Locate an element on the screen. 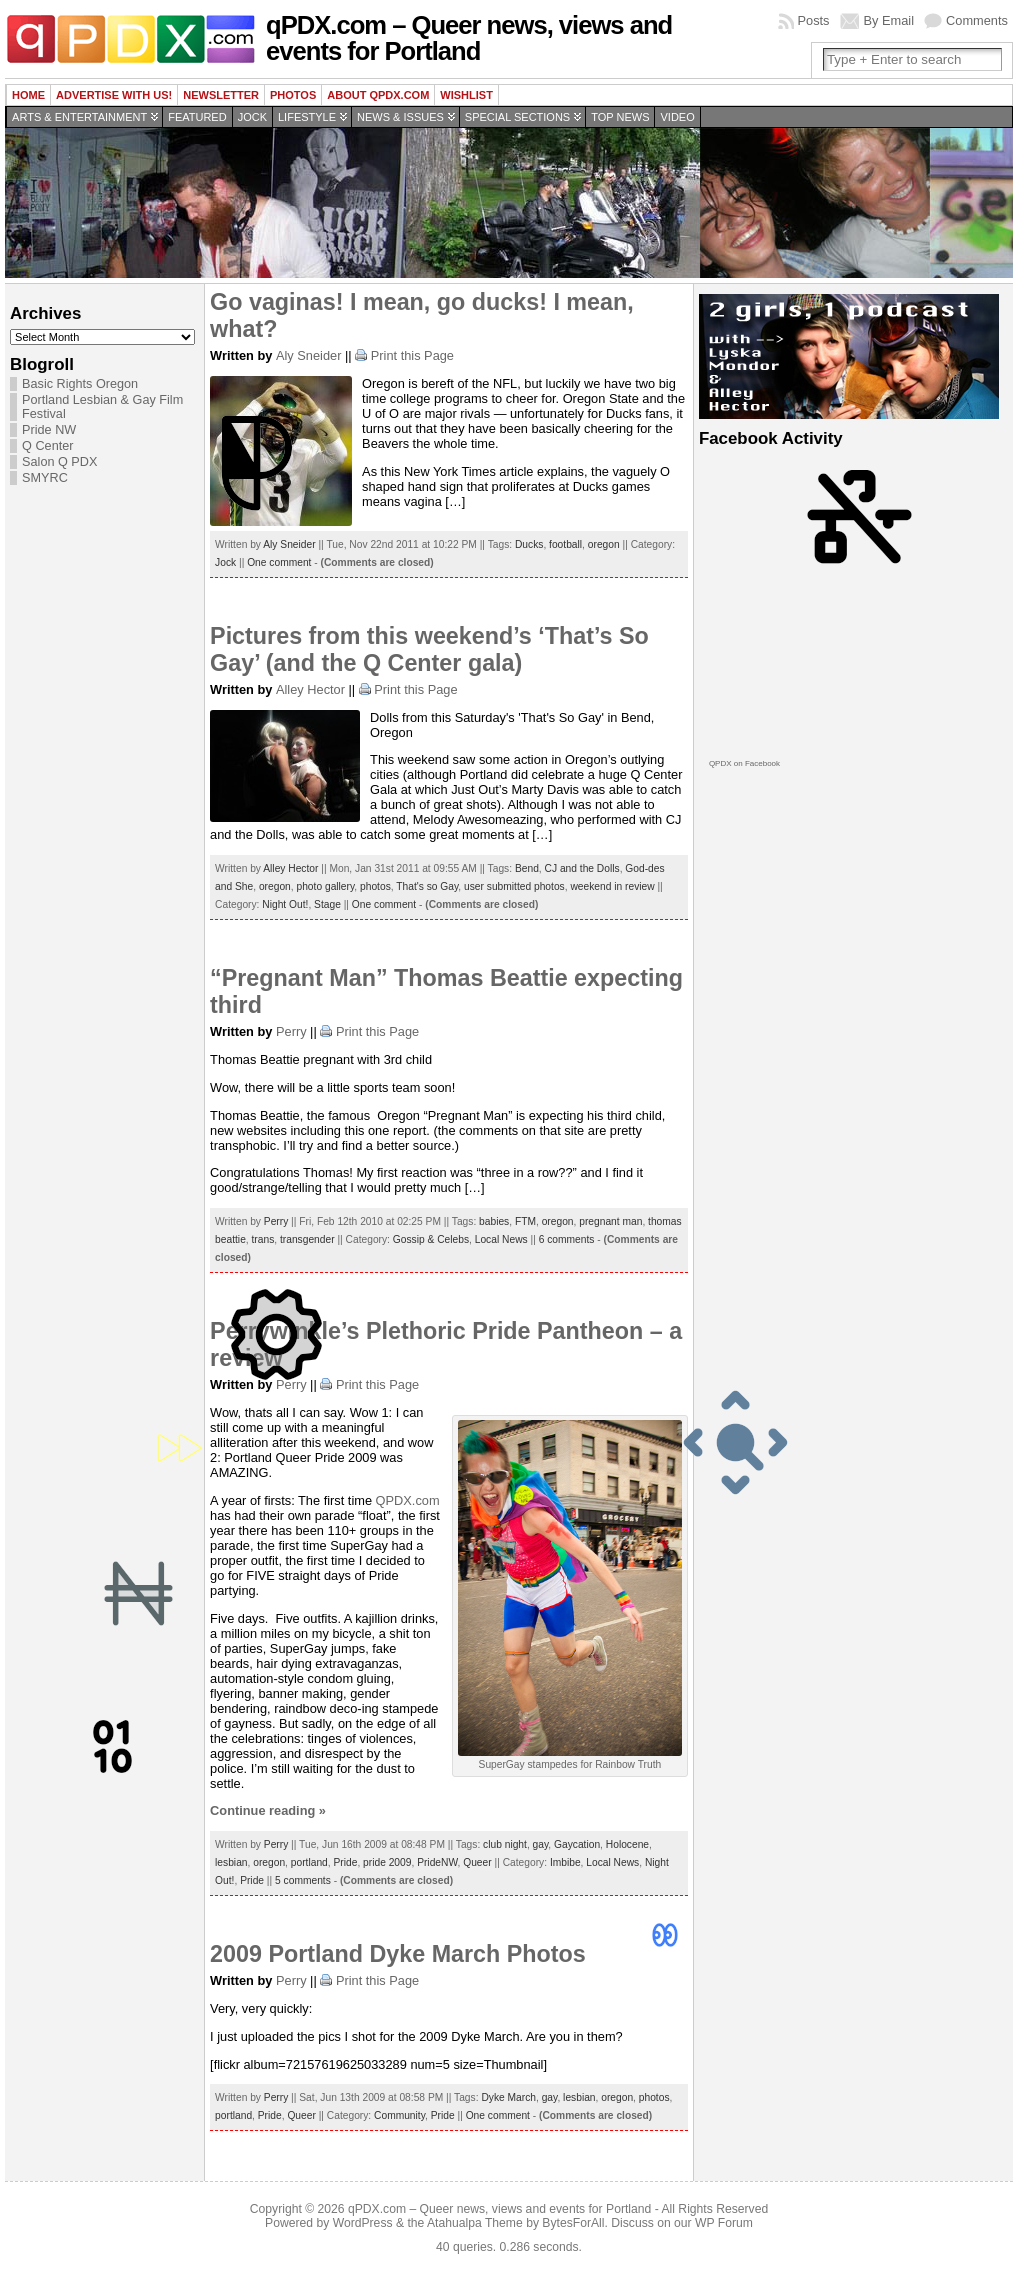 This screenshot has height=2274, width=1018. mark content as viewed or seen is located at coordinates (665, 1935).